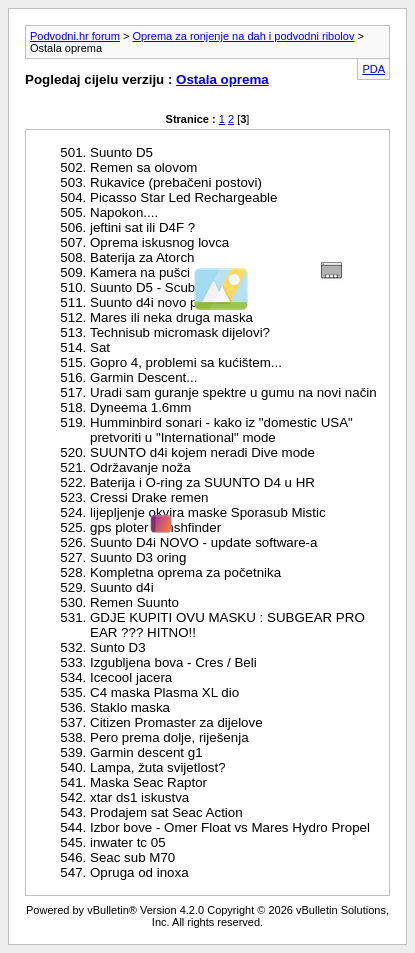 The image size is (415, 953). Describe the element at coordinates (161, 523) in the screenshot. I see `access the desktop folder` at that location.